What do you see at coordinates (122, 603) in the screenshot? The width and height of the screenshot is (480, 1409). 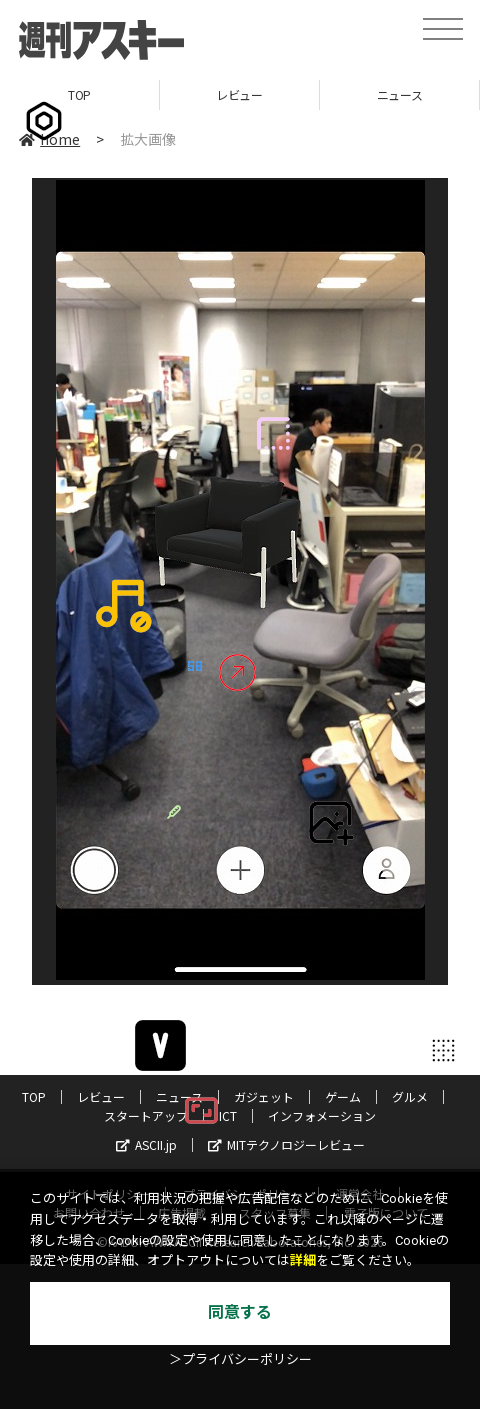 I see `cancel or stop music playback` at bounding box center [122, 603].